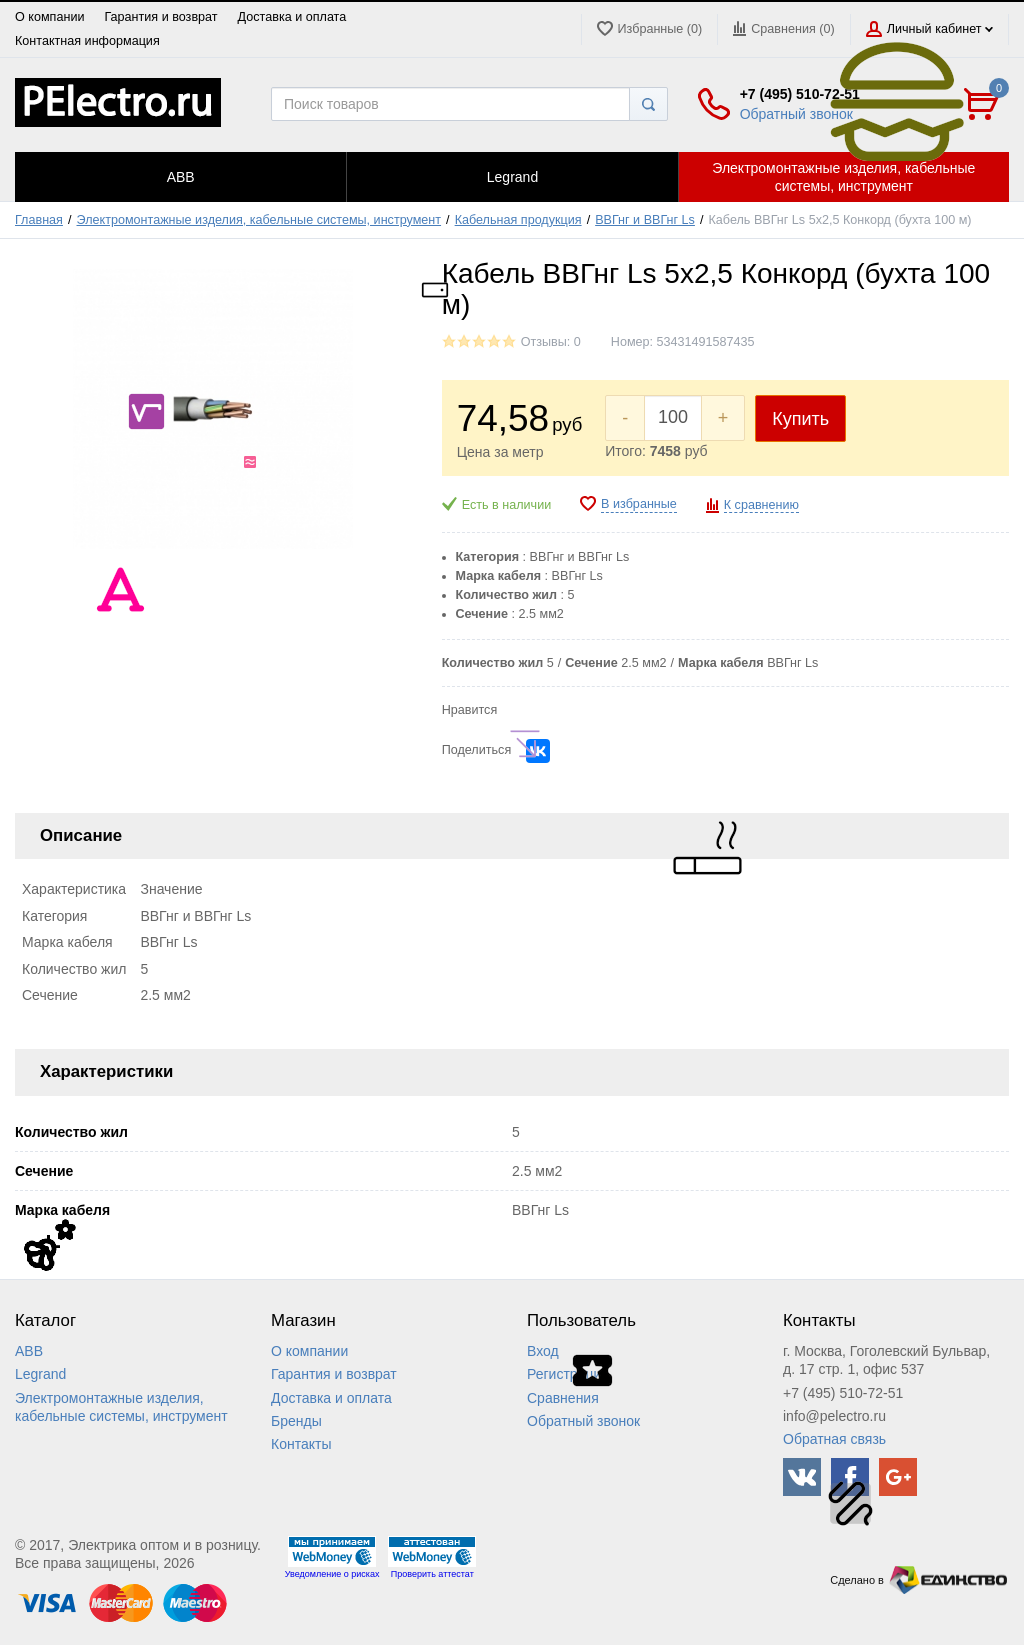 This screenshot has height=1645, width=1024. Describe the element at coordinates (850, 1503) in the screenshot. I see `access freehand drawing or annotation tools` at that location.